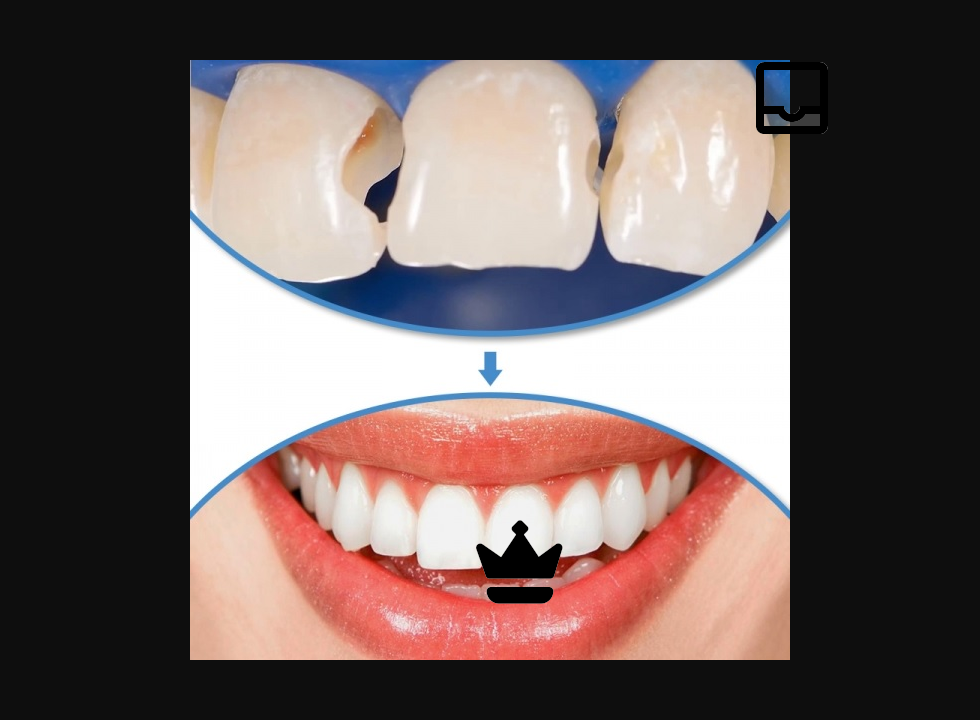  What do you see at coordinates (792, 98) in the screenshot?
I see `access your inbox` at bounding box center [792, 98].